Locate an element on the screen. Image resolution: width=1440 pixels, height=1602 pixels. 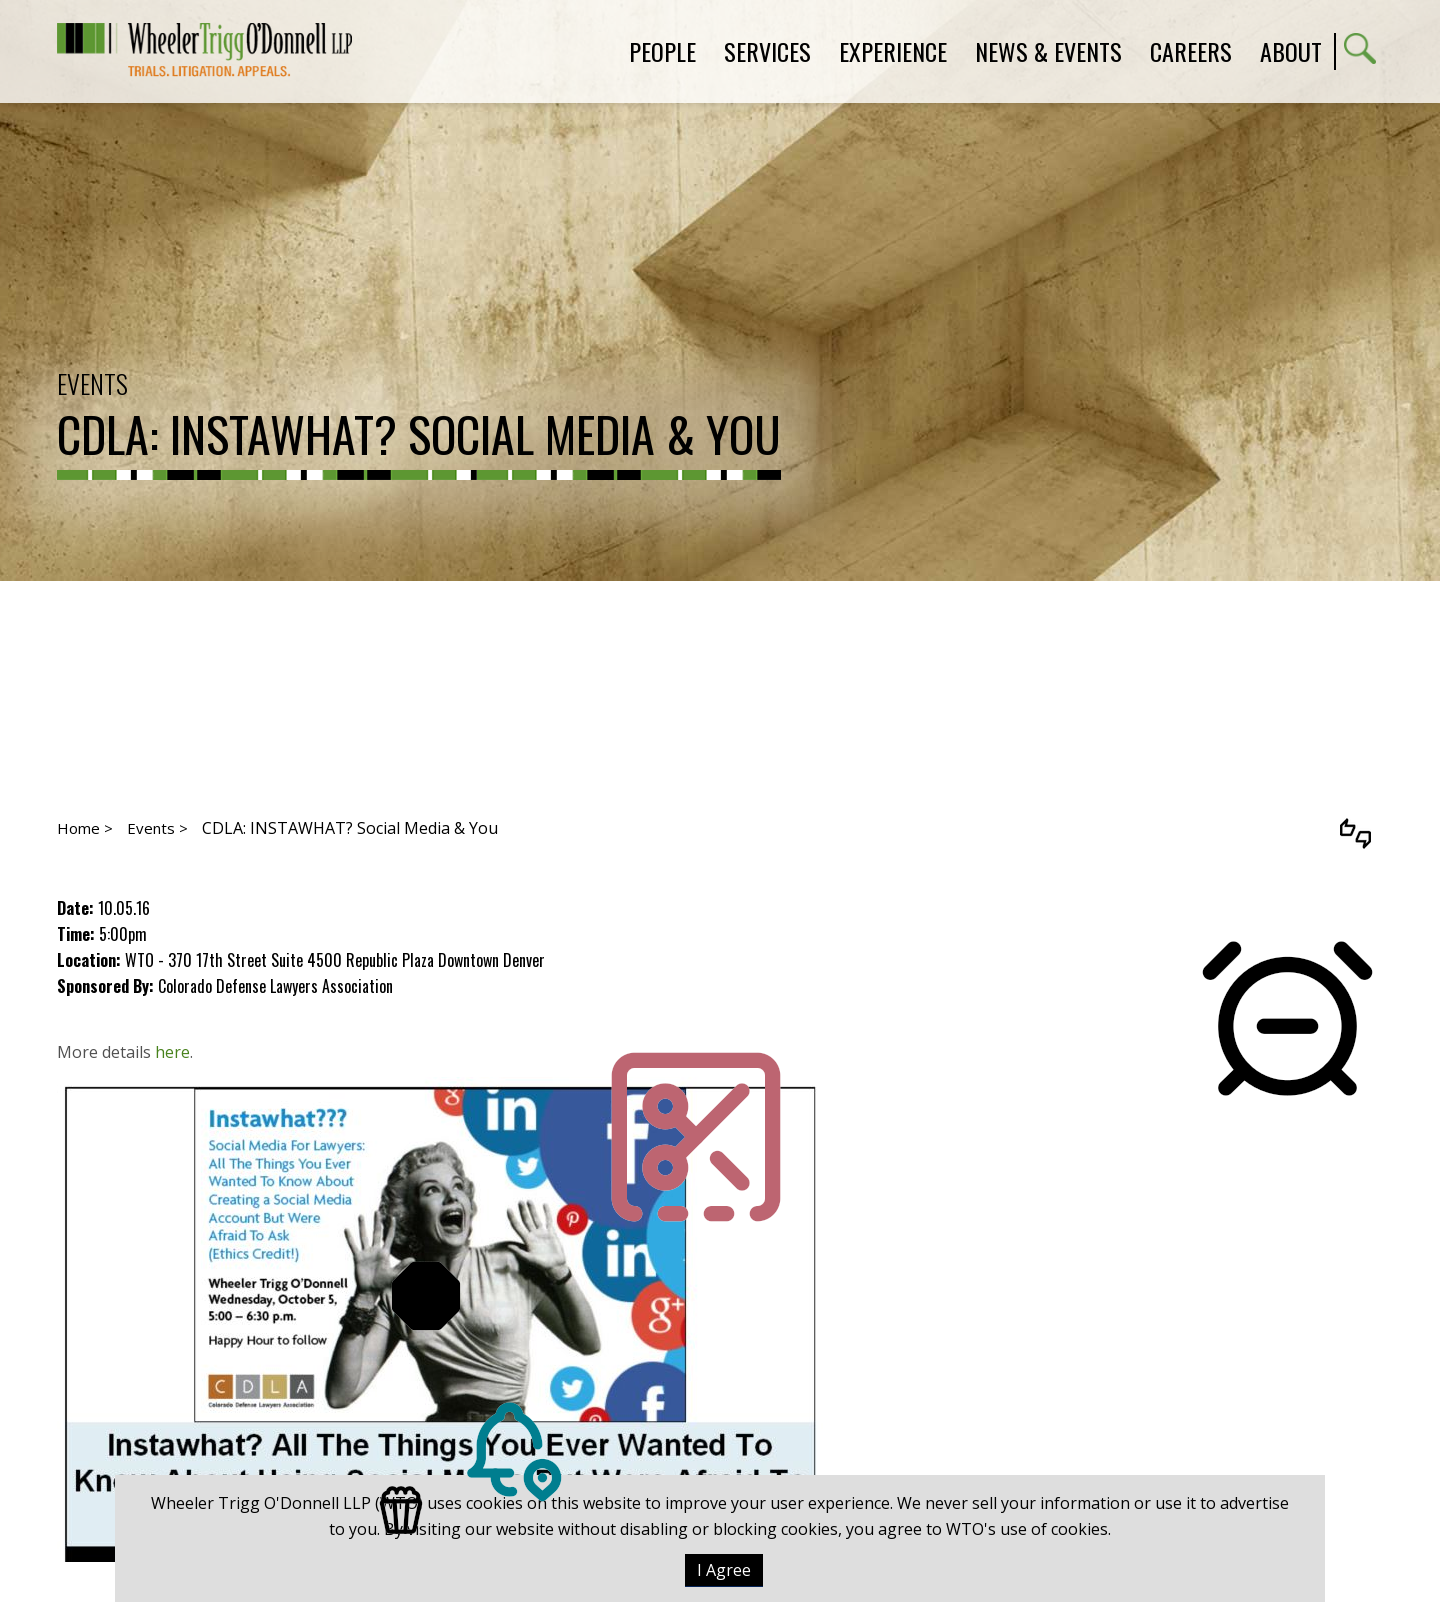
remove or delete an alarm is located at coordinates (1287, 1018).